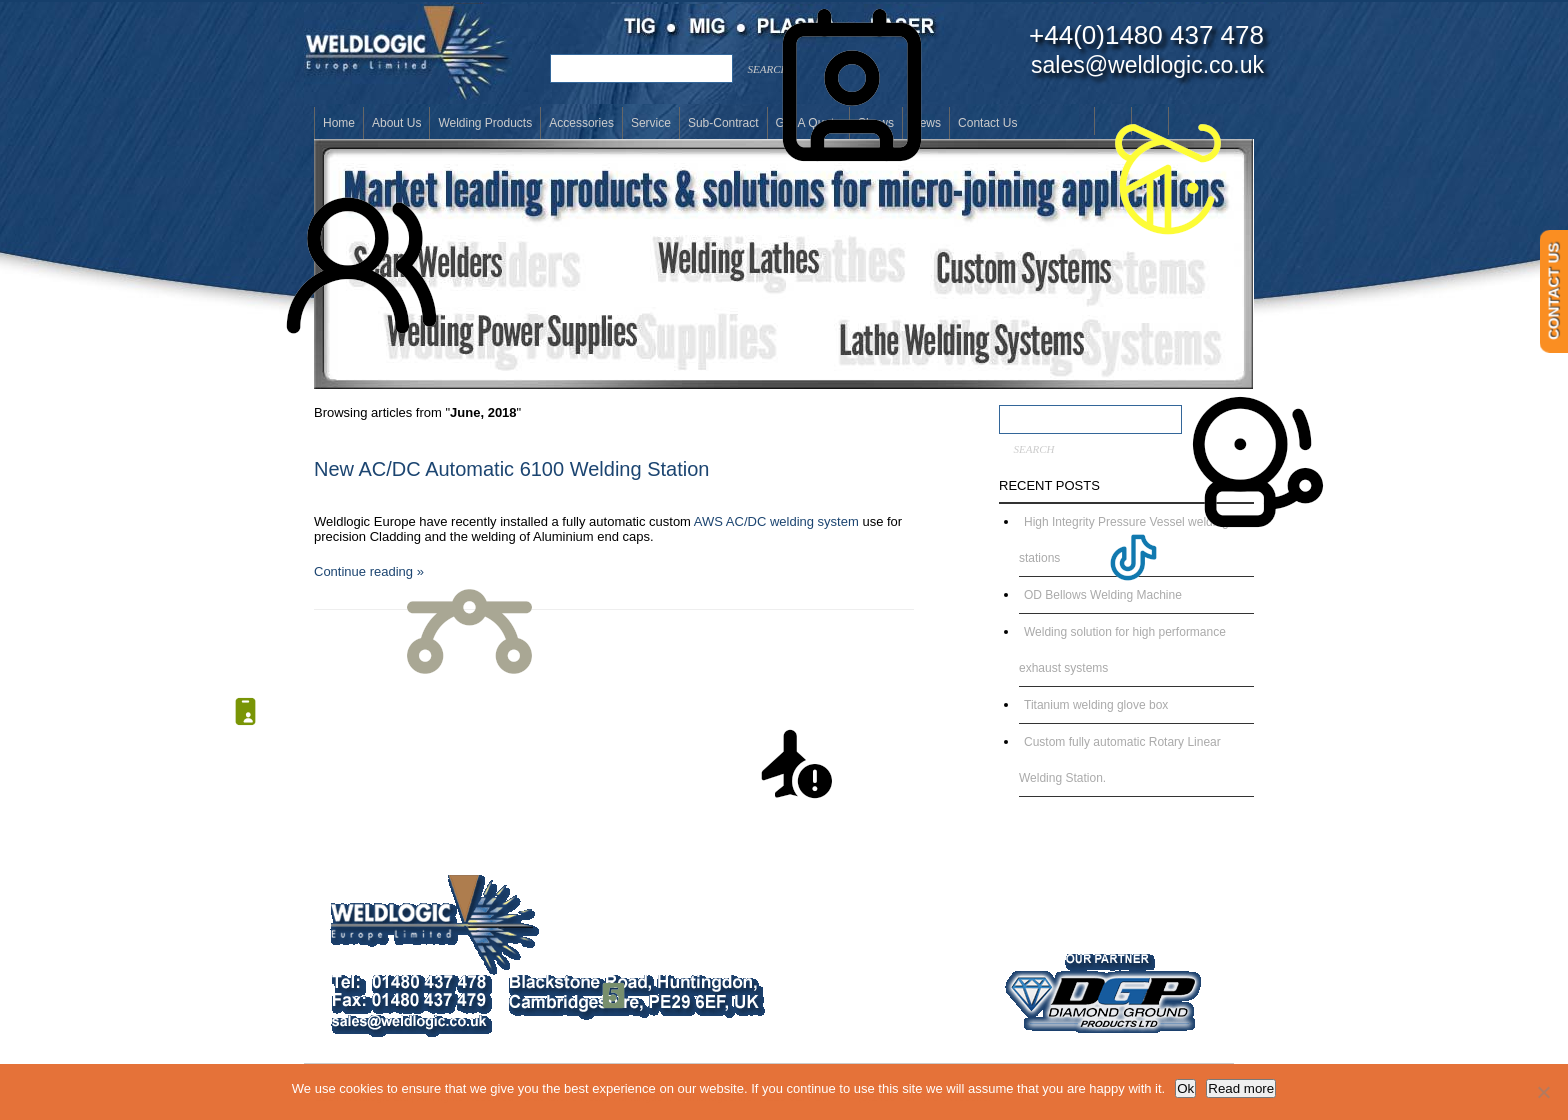 Image resolution: width=1568 pixels, height=1120 pixels. Describe the element at coordinates (1168, 177) in the screenshot. I see `open the New York Times app` at that location.